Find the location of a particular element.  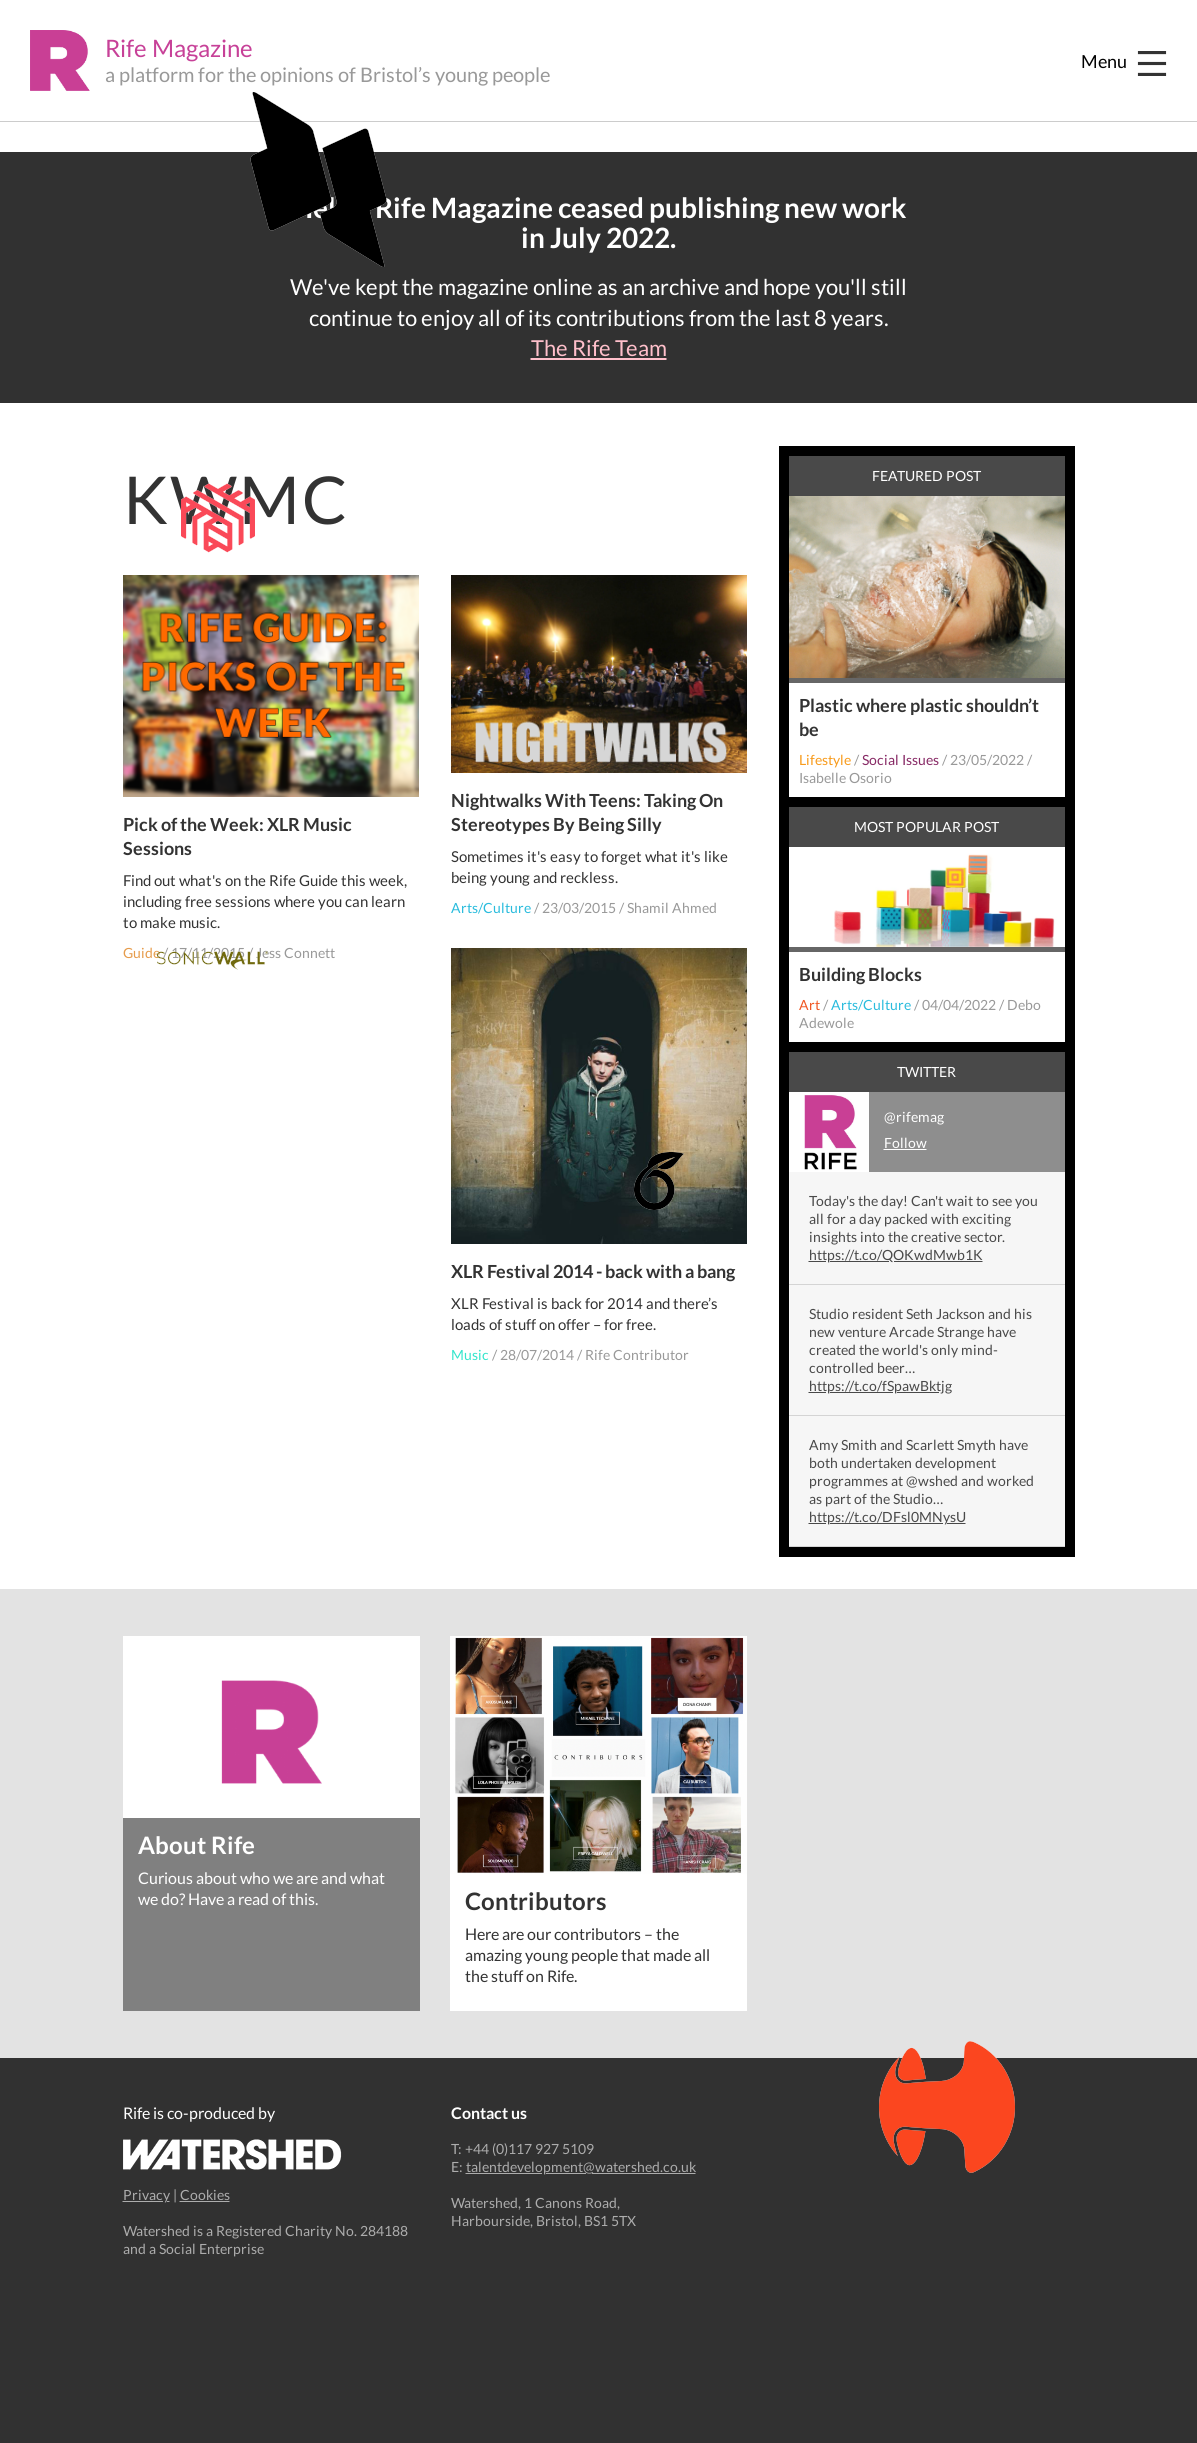

open Overleaf LaTeX editor is located at coordinates (659, 1181).